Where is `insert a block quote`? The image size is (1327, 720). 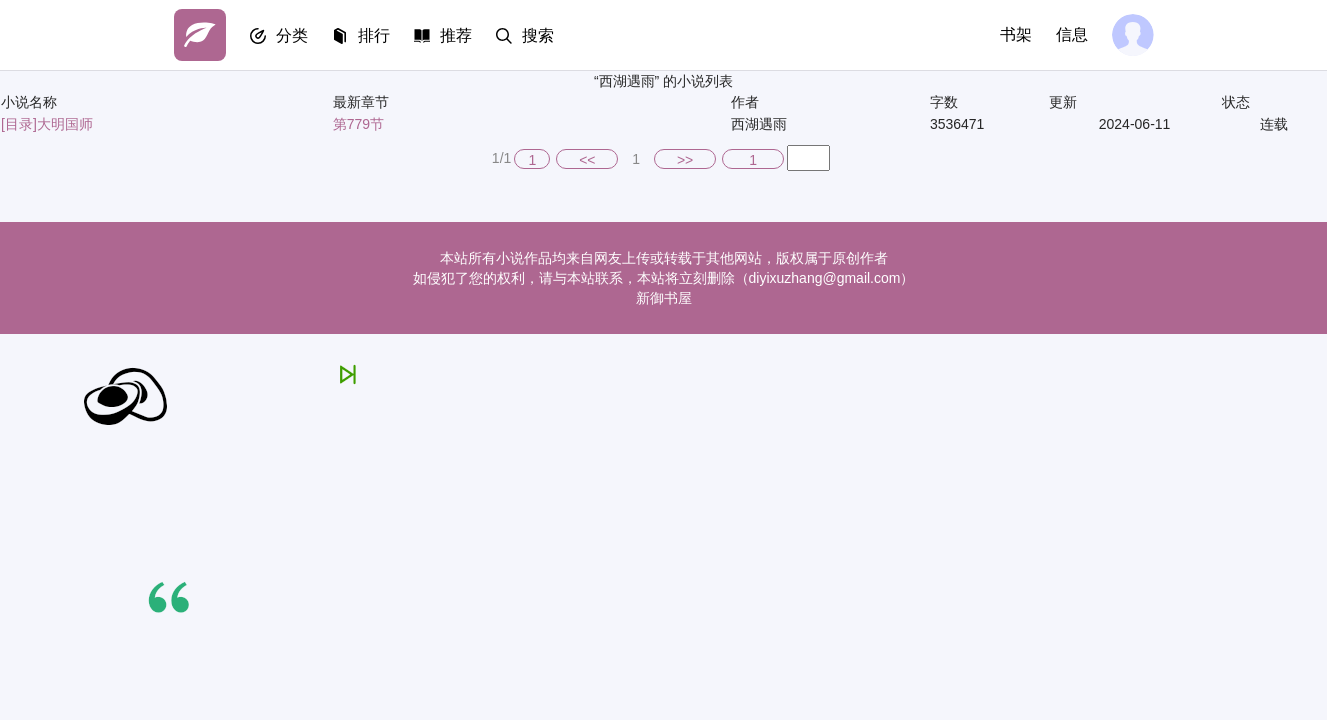 insert a block quote is located at coordinates (169, 598).